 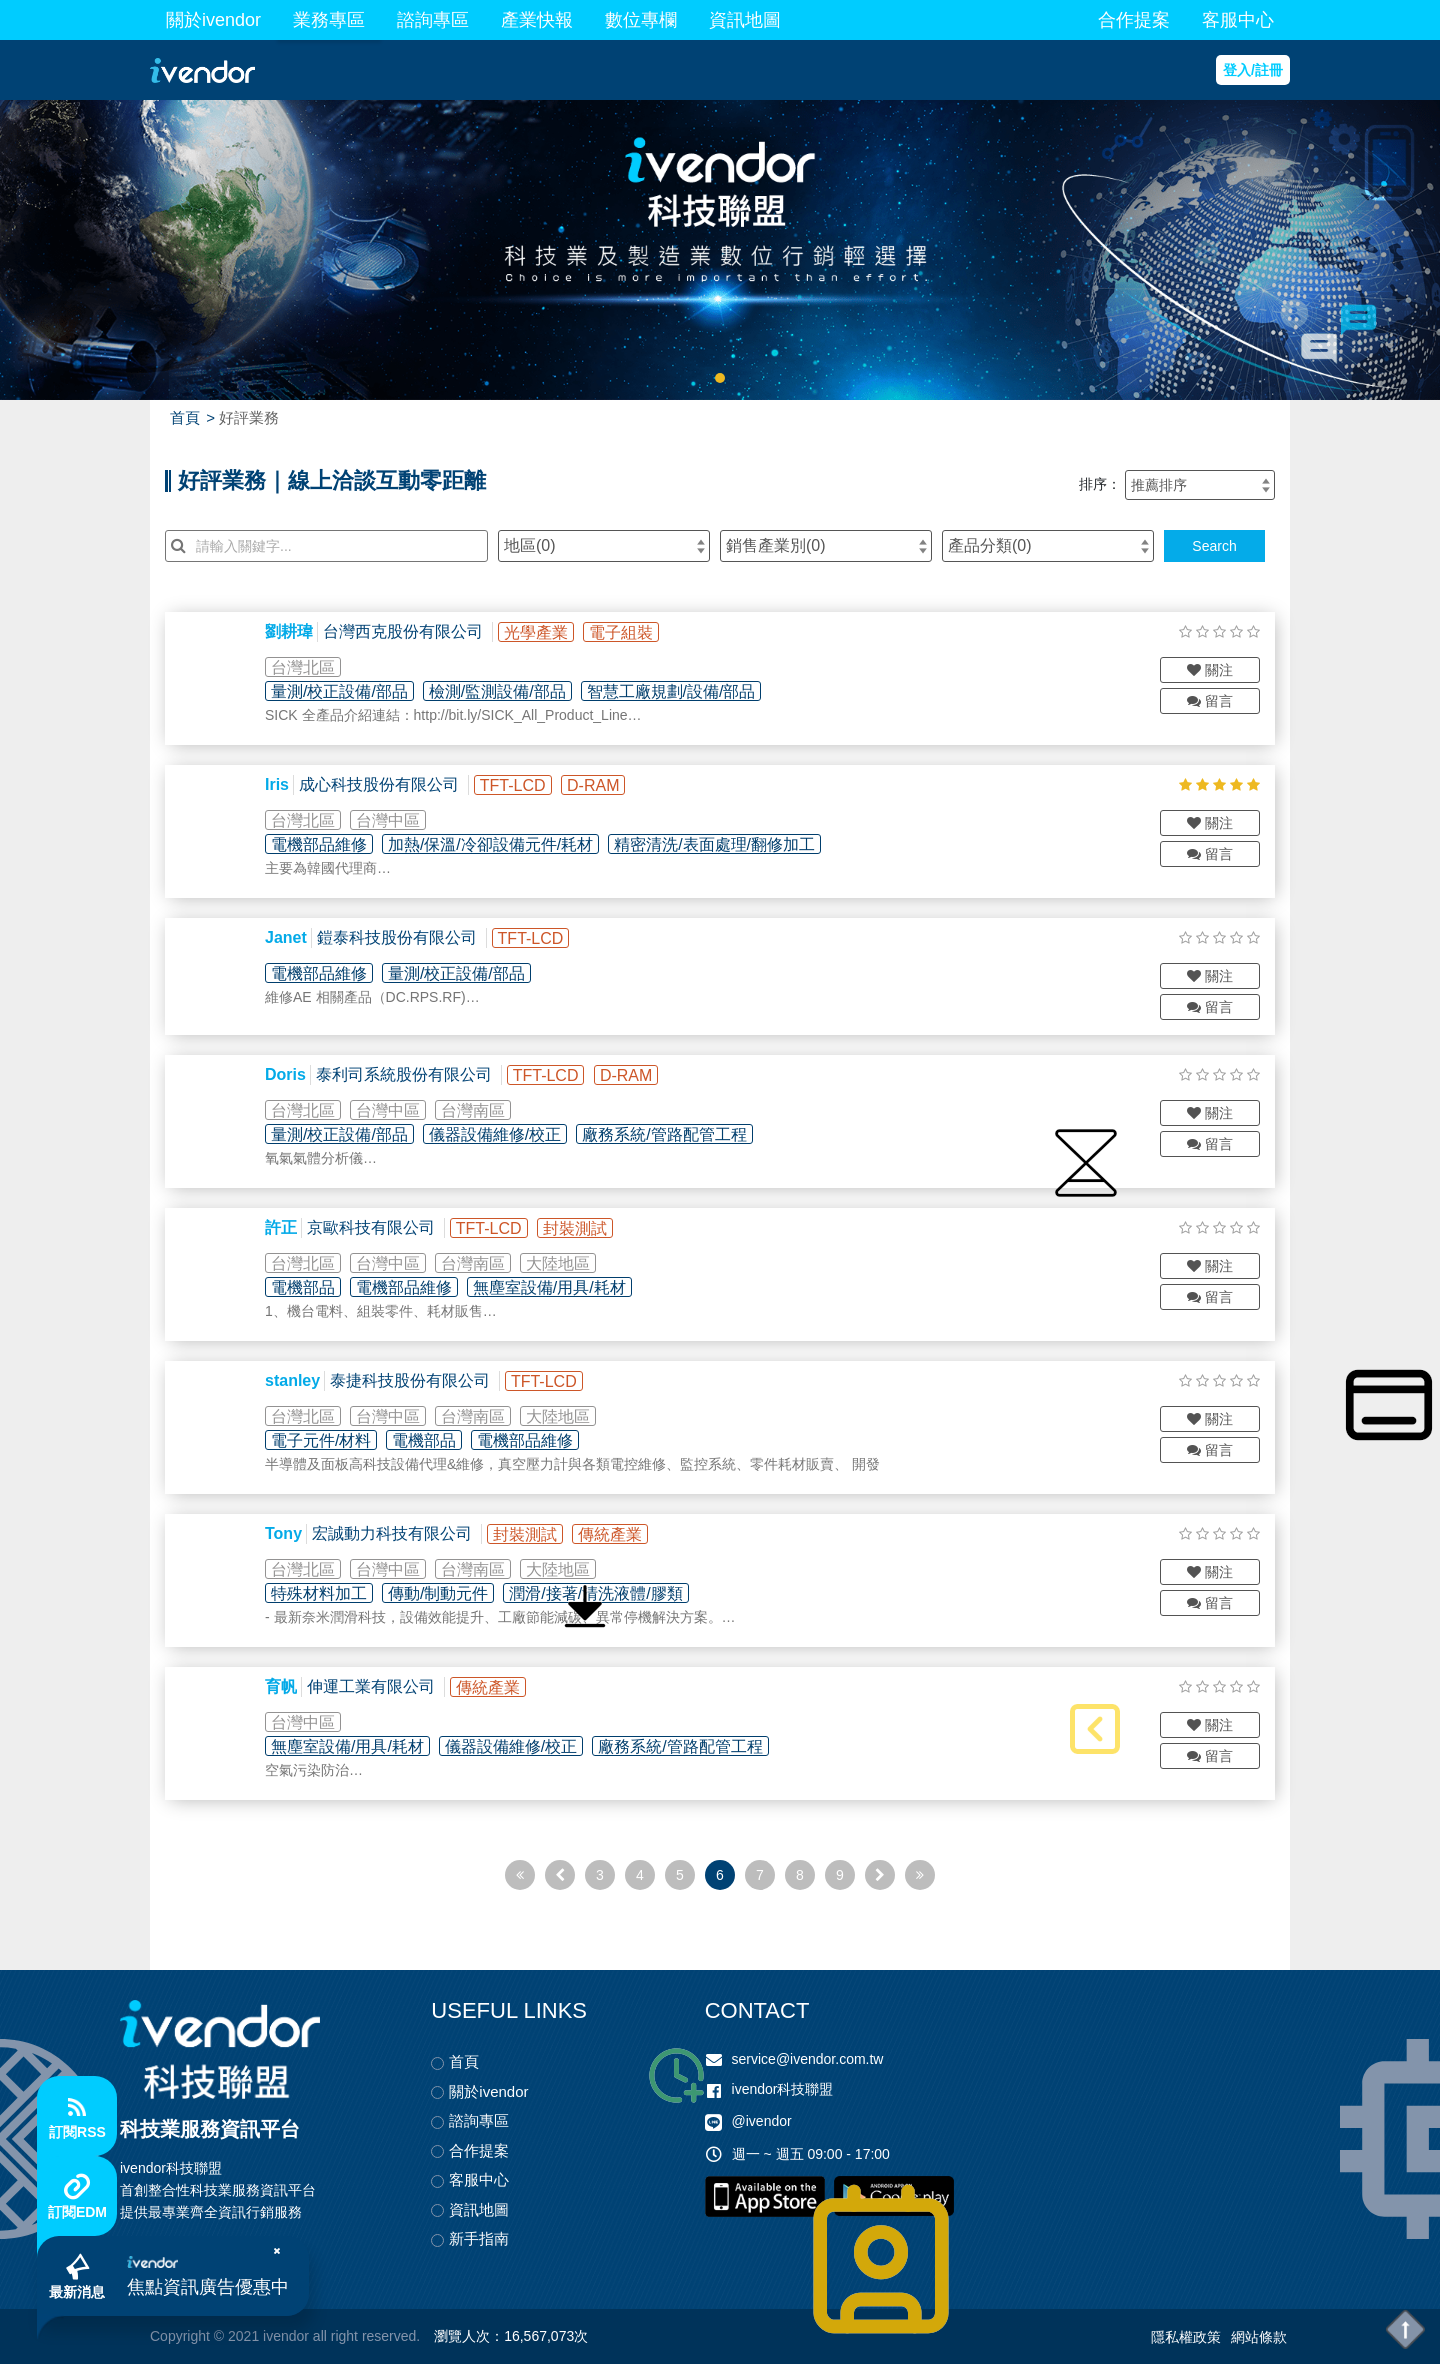 I want to click on access the dock or taskbar, so click(x=1389, y=1405).